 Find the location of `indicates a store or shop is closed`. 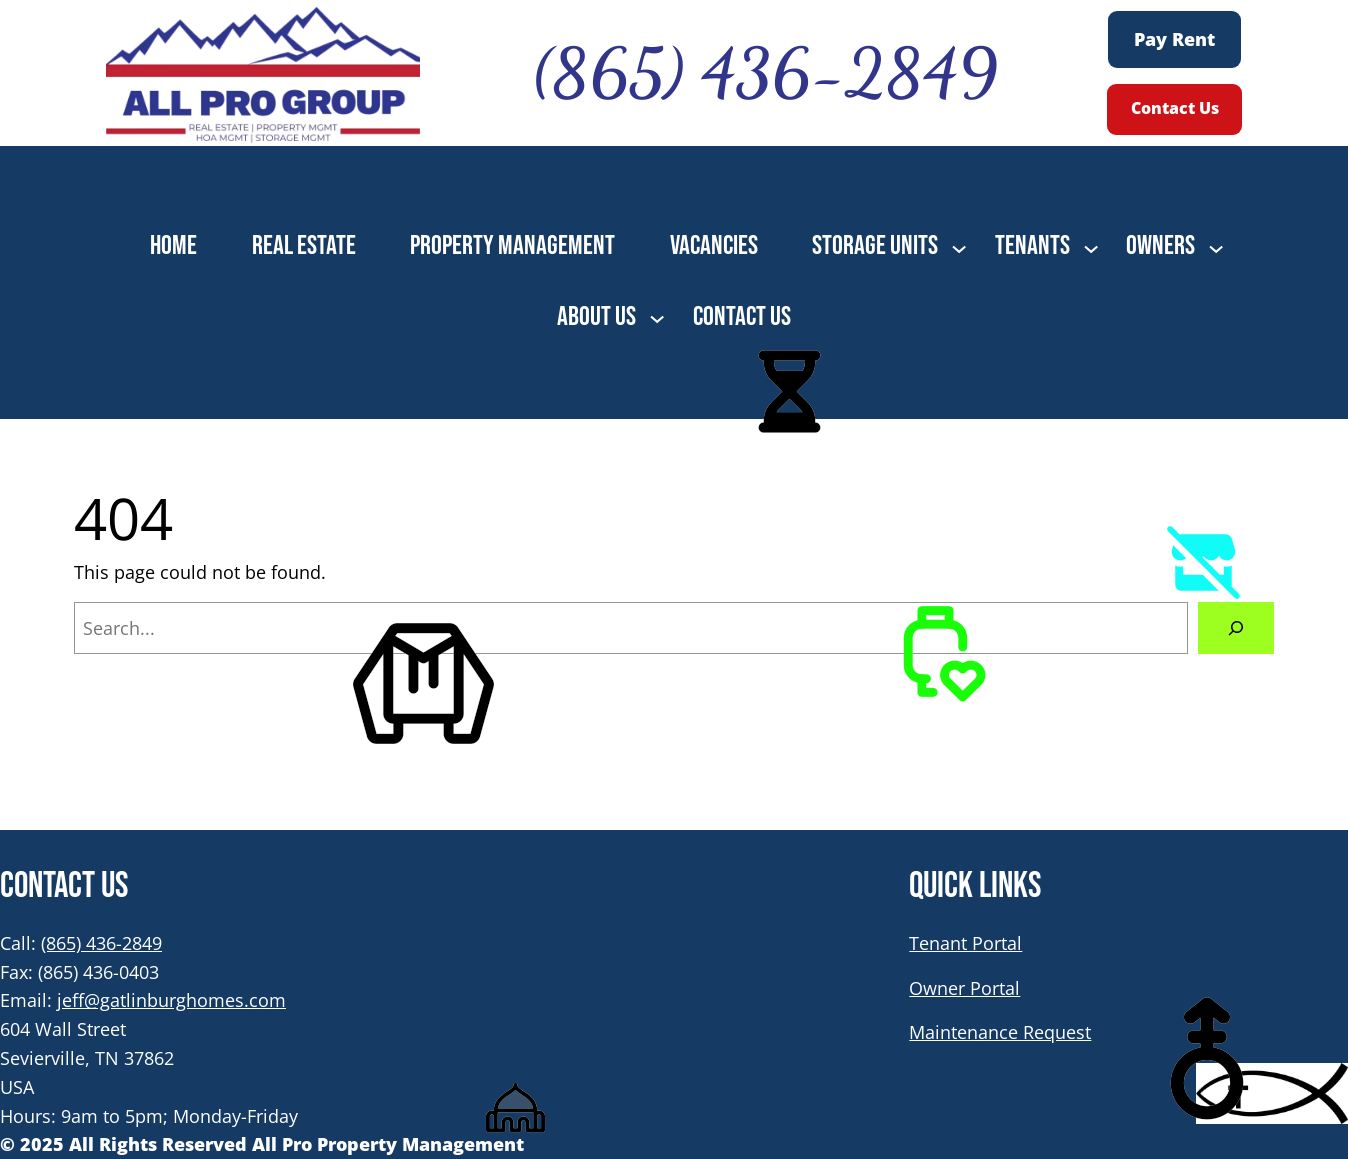

indicates a store or shop is closed is located at coordinates (1203, 562).